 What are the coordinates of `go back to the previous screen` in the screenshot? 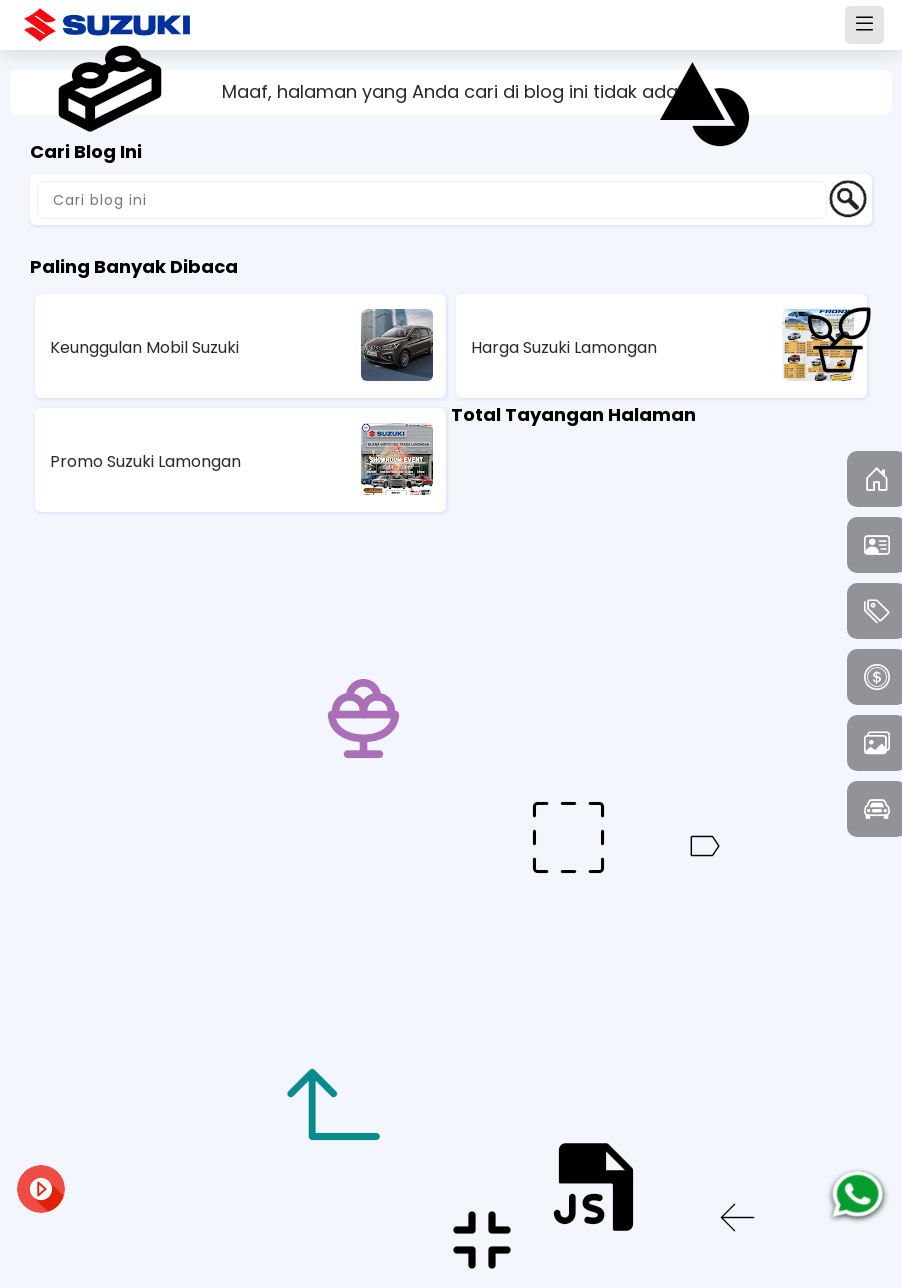 It's located at (737, 1217).